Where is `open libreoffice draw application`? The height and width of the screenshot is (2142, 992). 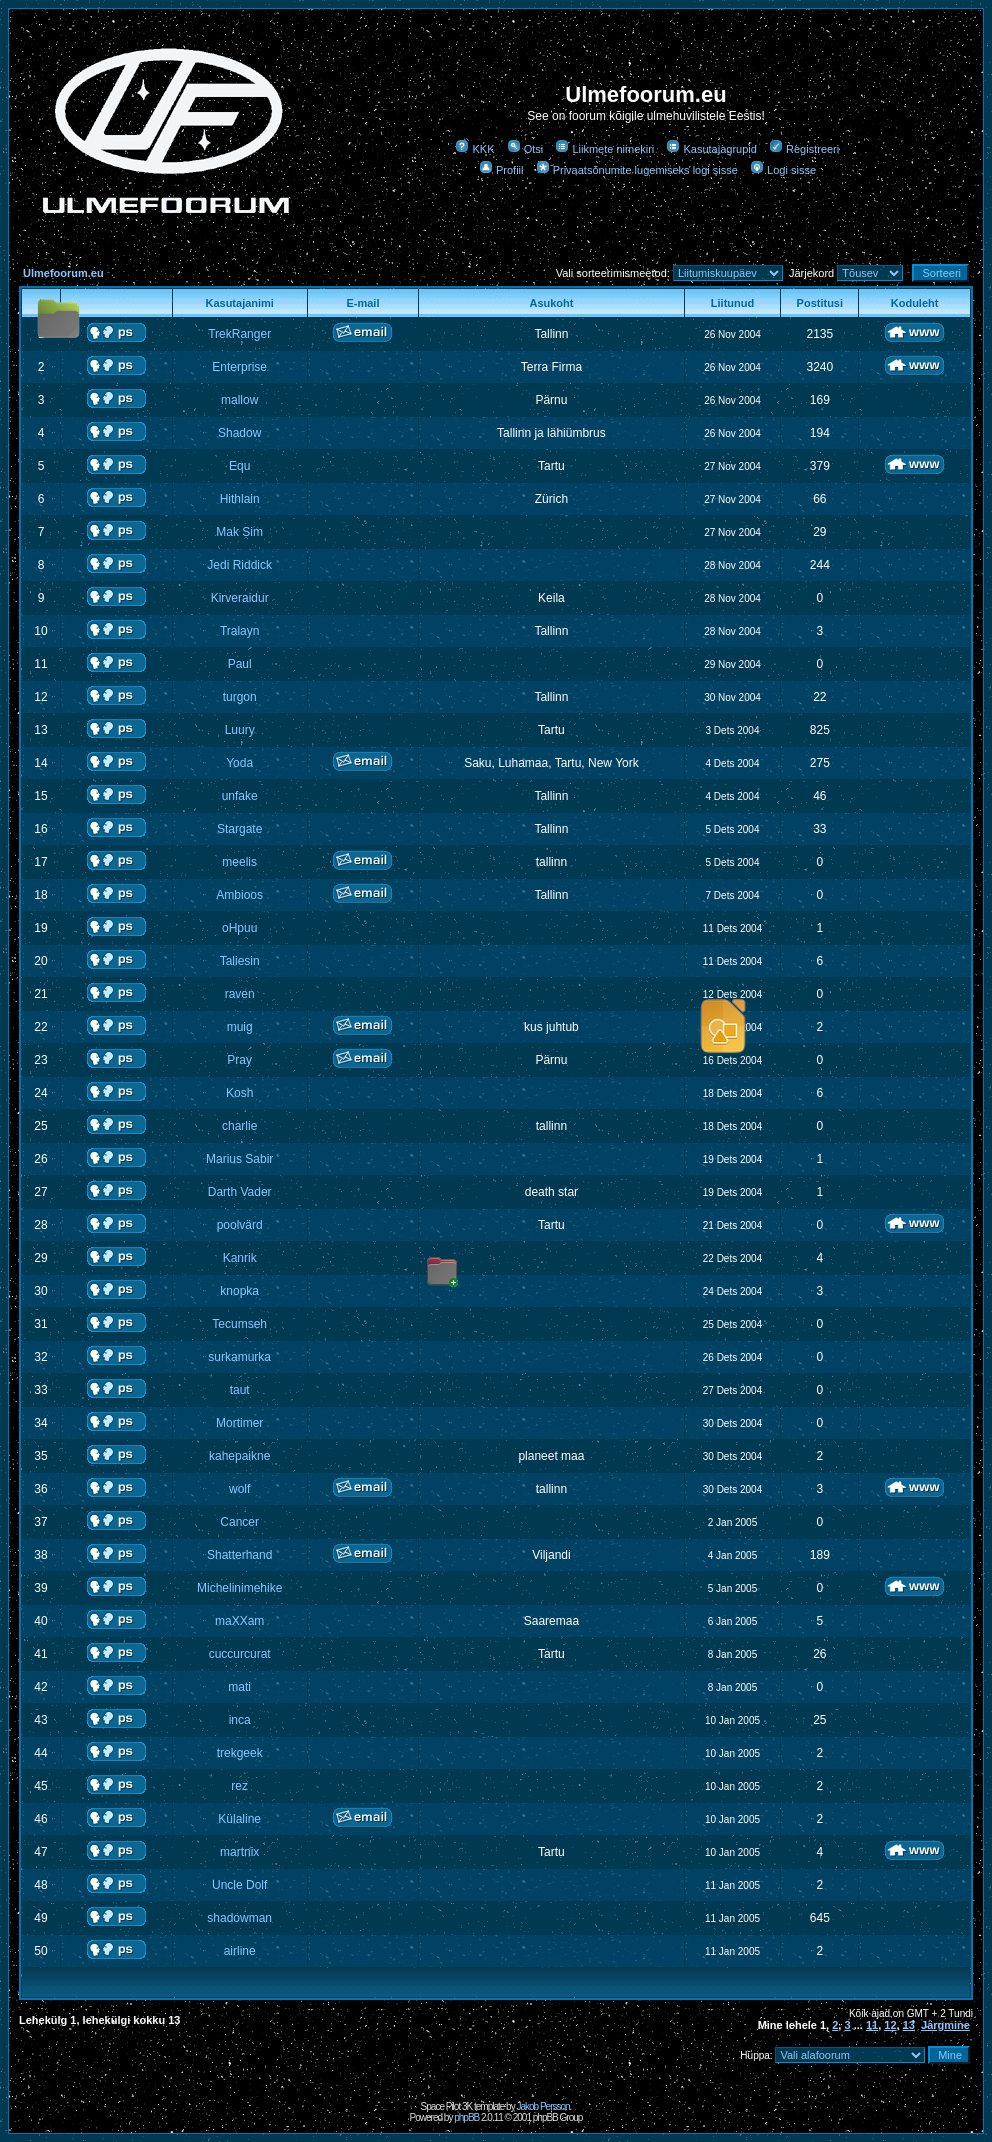
open libreoffice draw application is located at coordinates (723, 1026).